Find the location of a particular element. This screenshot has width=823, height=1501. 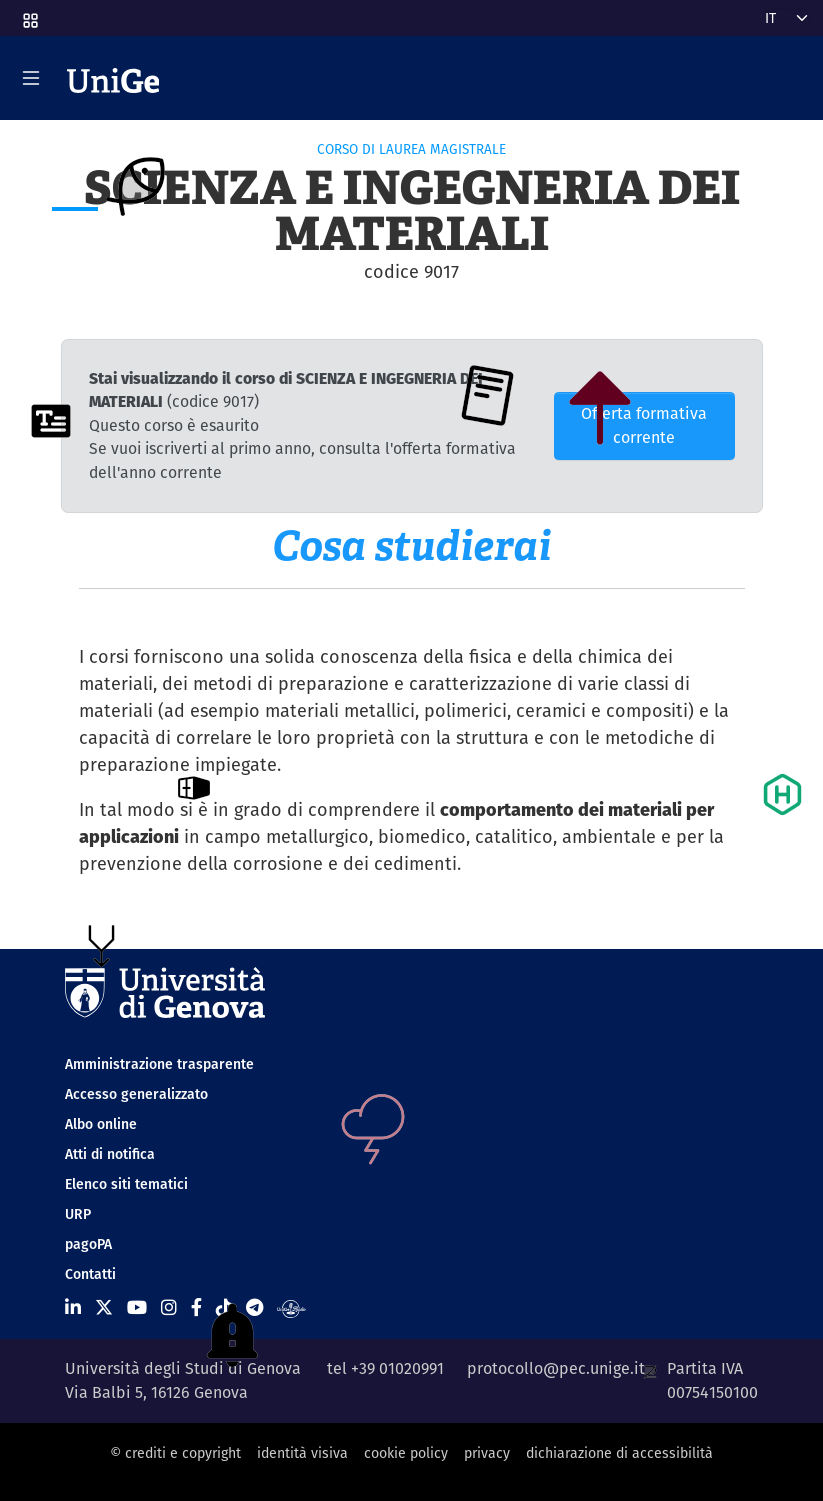

merge items or branches together is located at coordinates (101, 944).